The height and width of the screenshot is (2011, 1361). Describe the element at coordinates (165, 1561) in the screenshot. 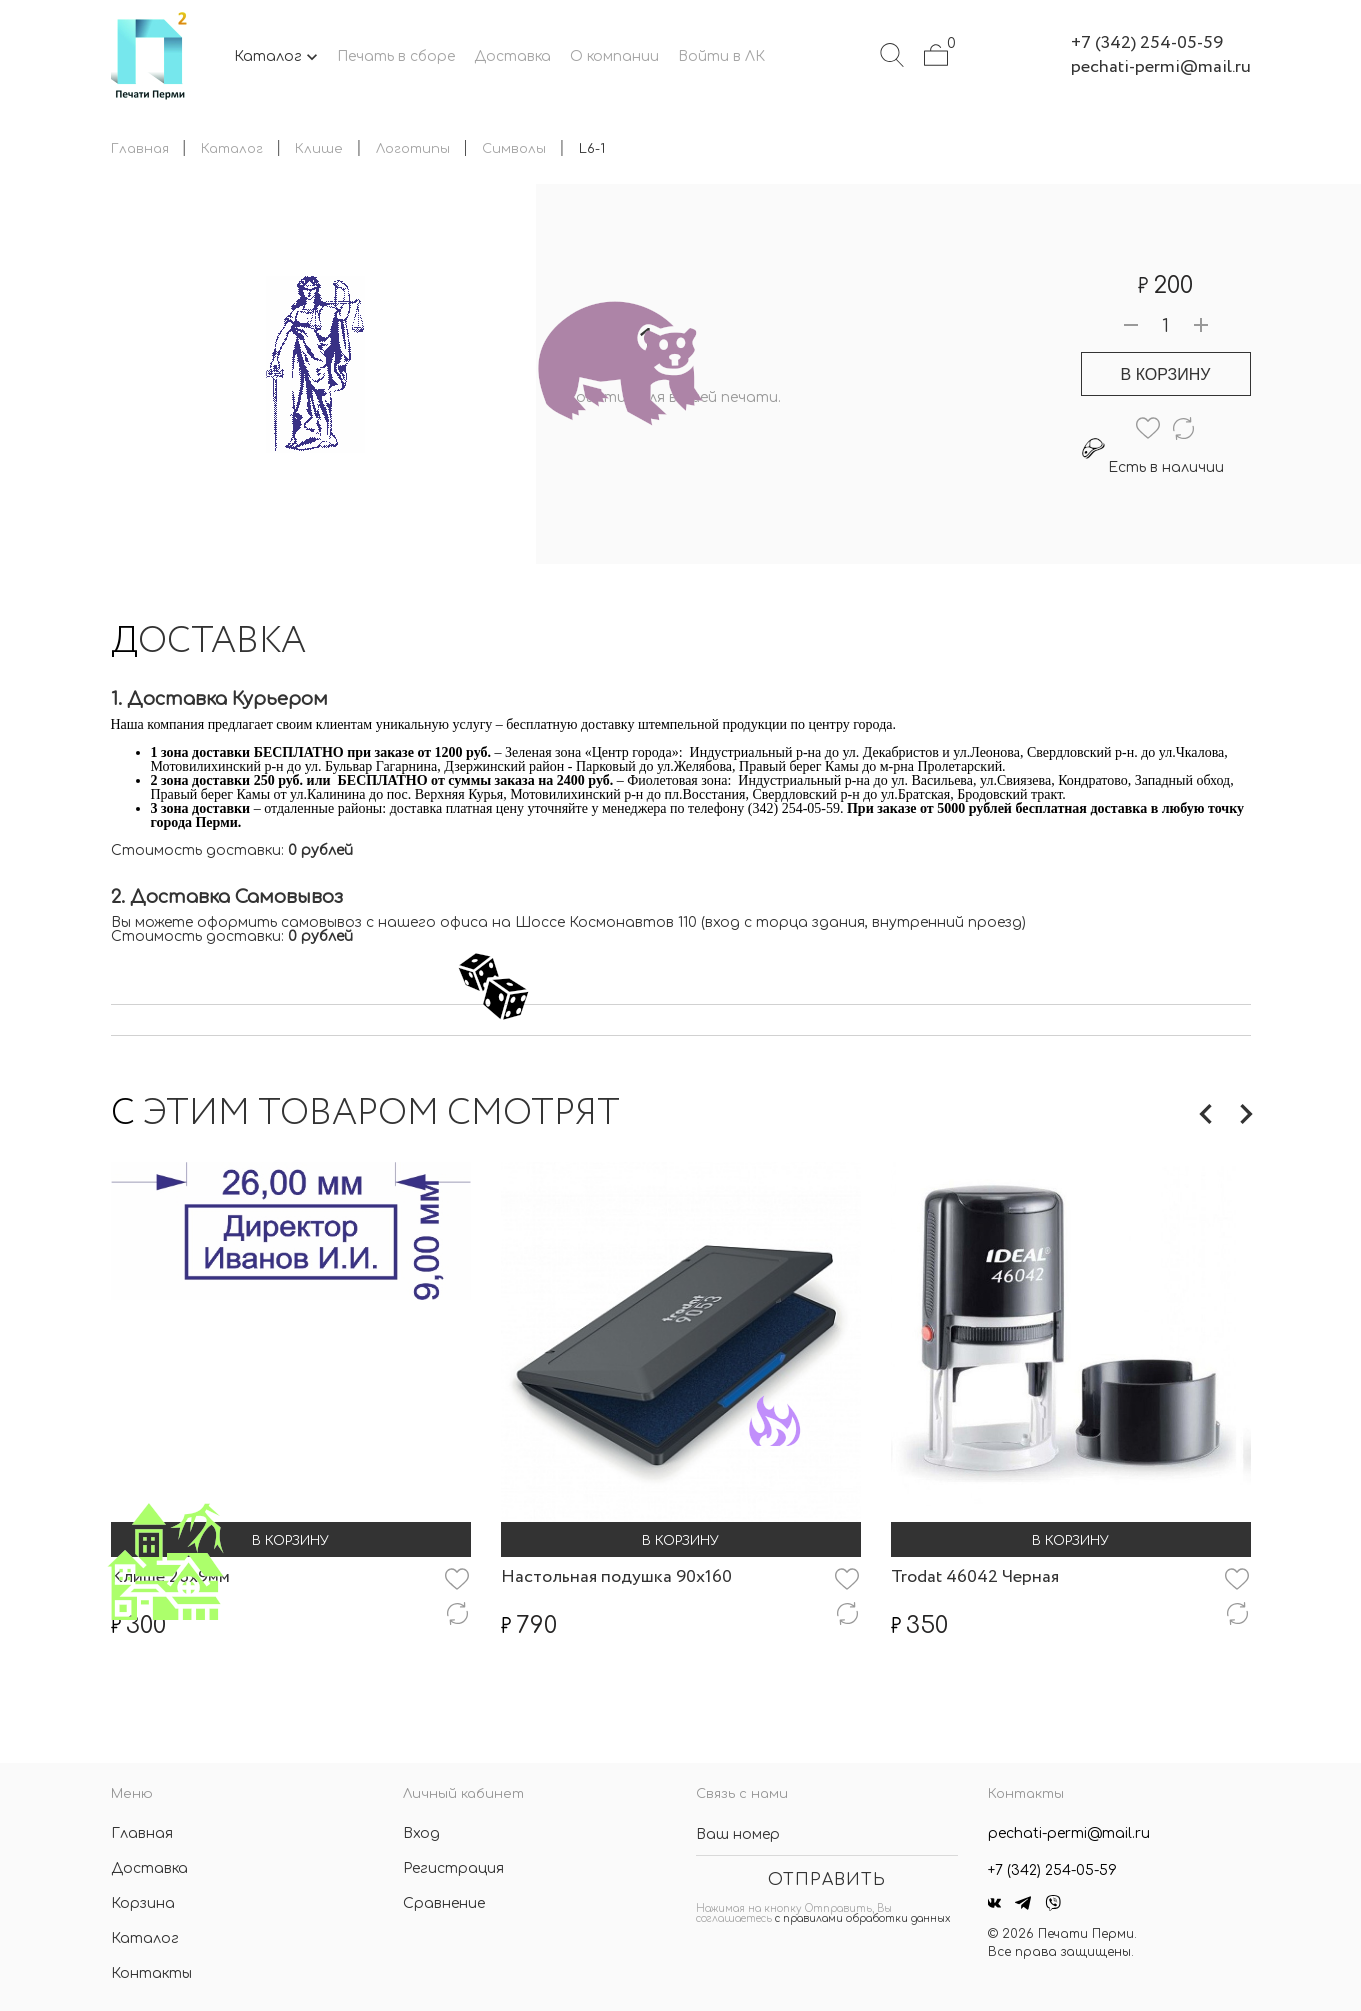

I see `access haunted house level or spooky game area` at that location.